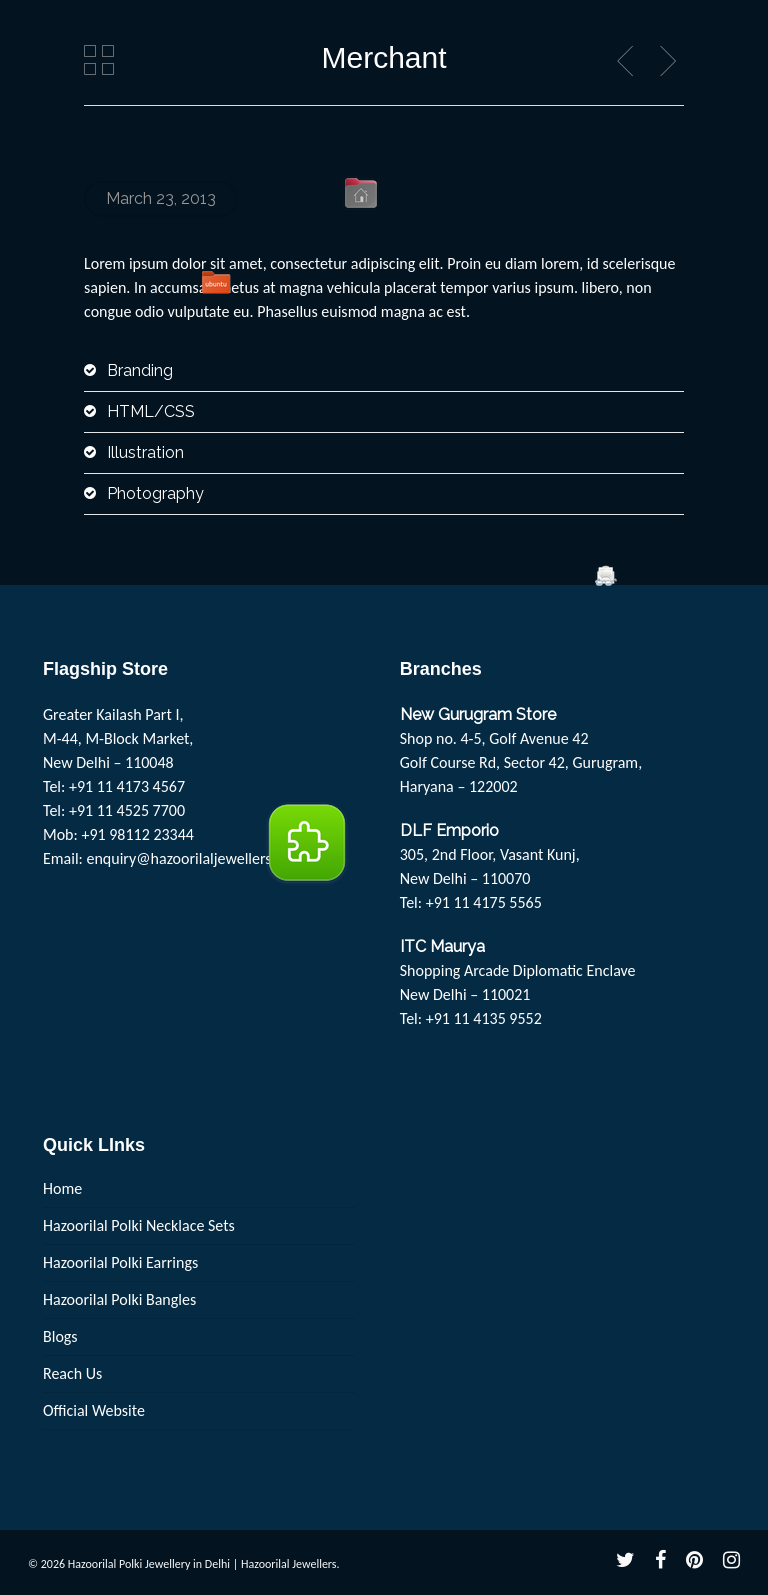  I want to click on access your home folder, so click(361, 193).